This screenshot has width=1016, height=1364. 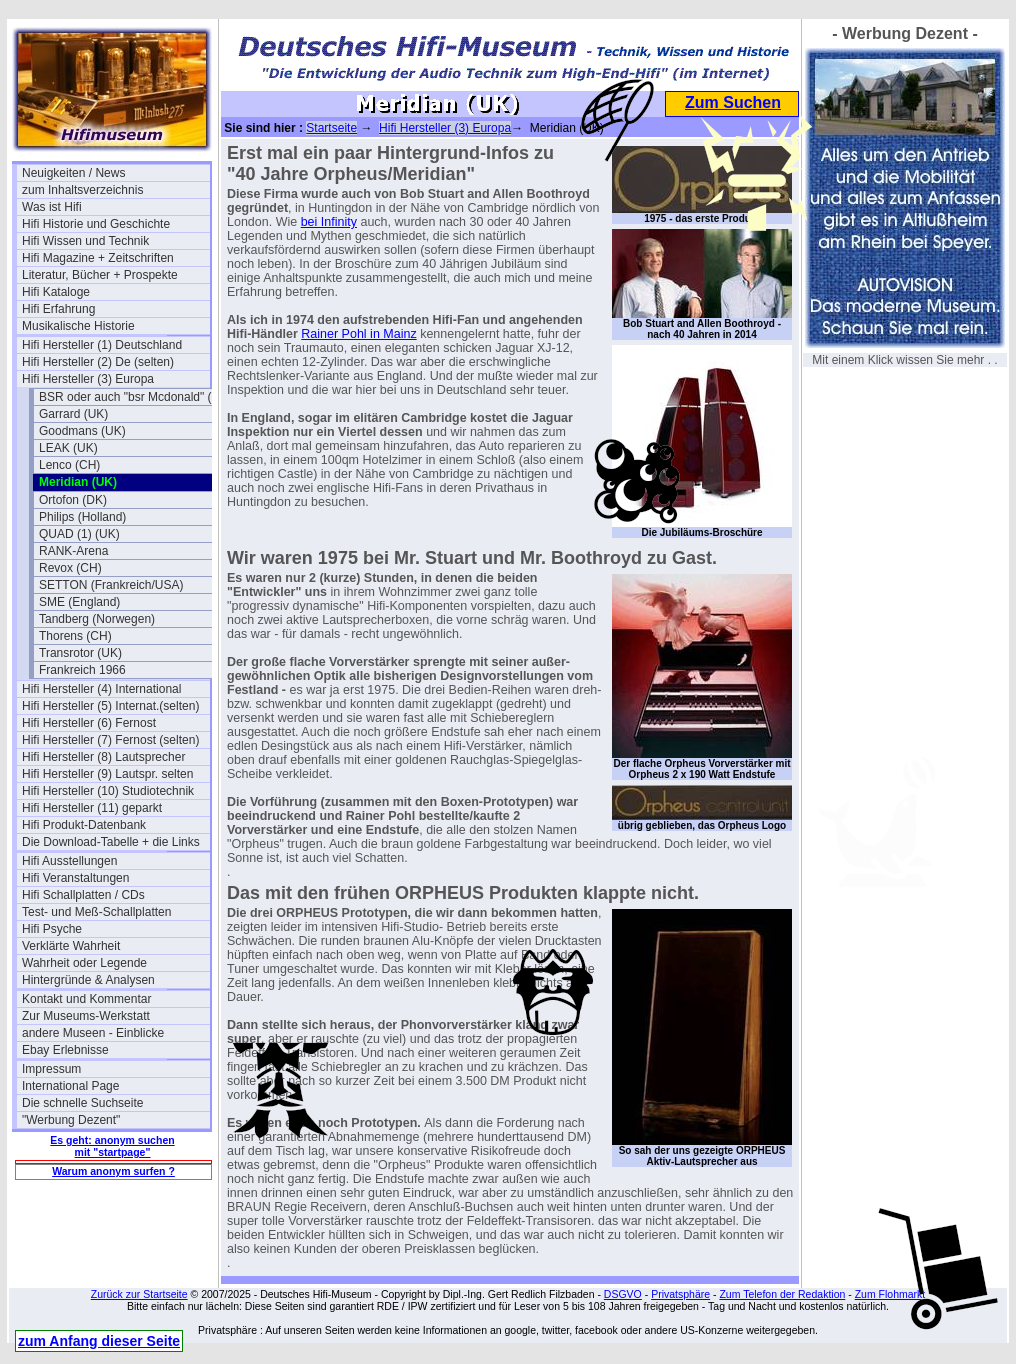 What do you see at coordinates (941, 1264) in the screenshot?
I see `view shipping or delivery options` at bounding box center [941, 1264].